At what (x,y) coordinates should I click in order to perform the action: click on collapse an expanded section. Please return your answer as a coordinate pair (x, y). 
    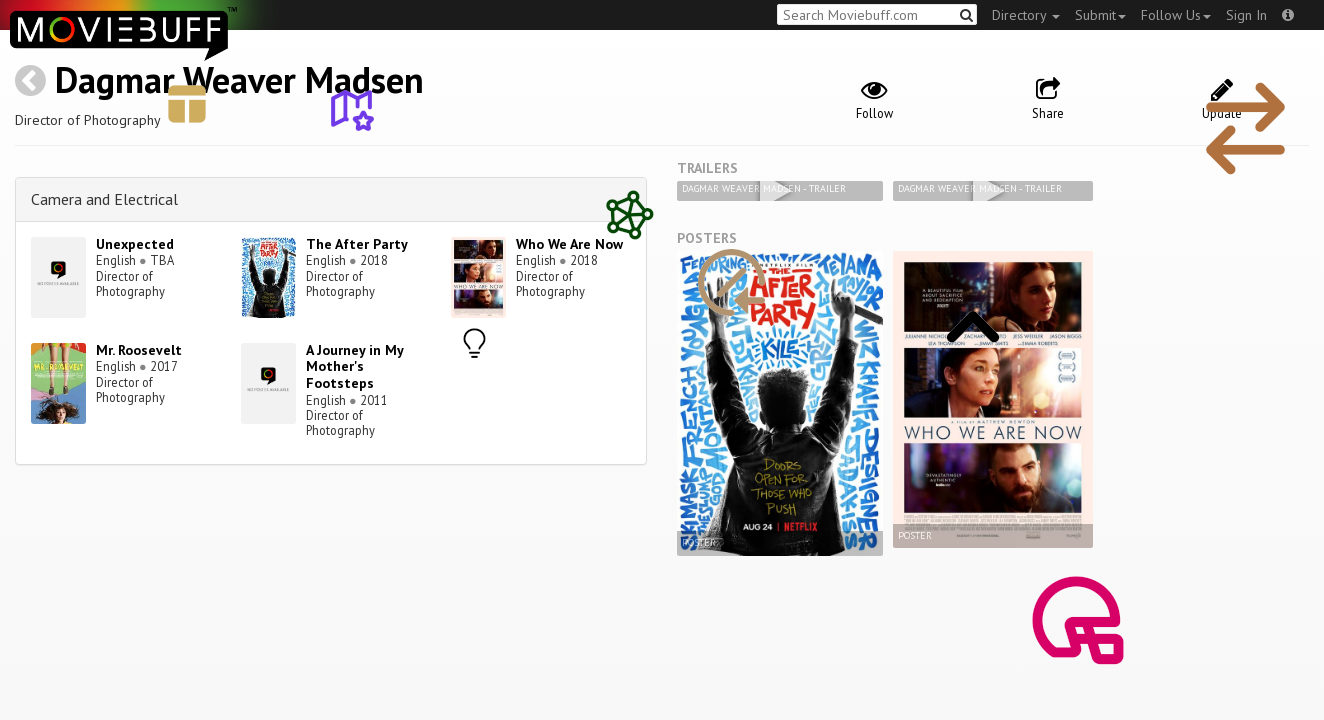
    Looking at the image, I should click on (973, 324).